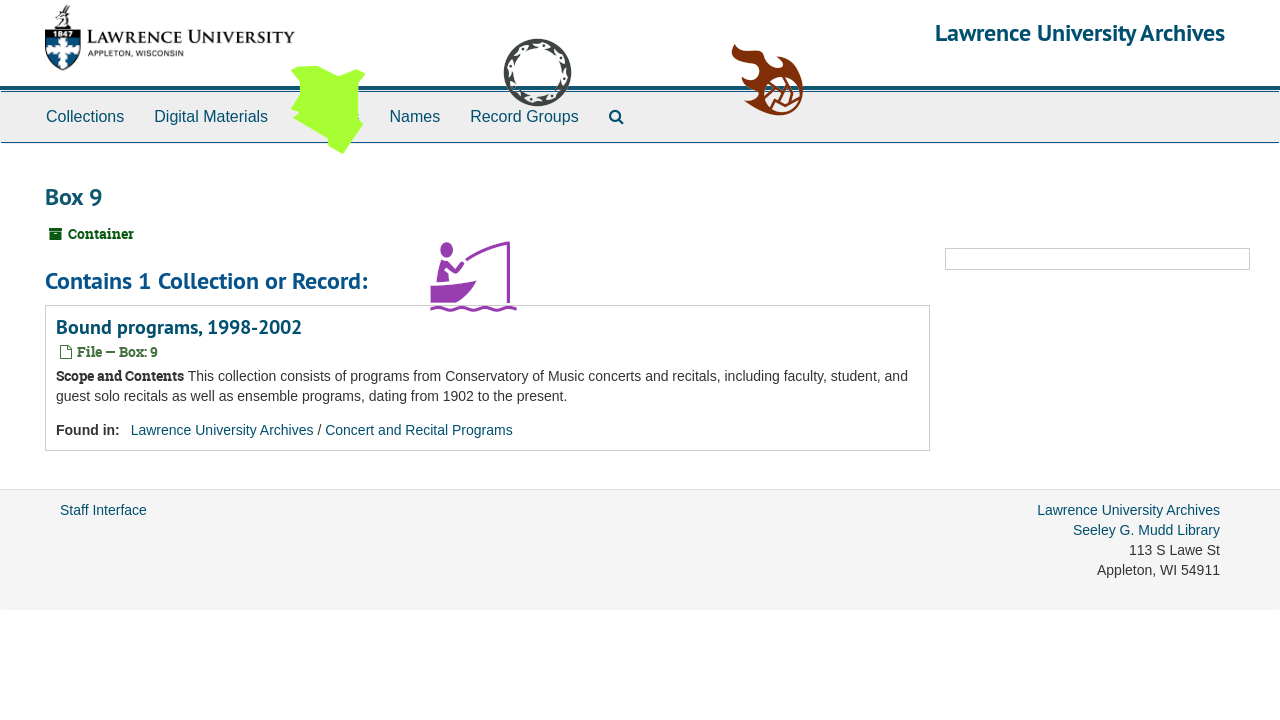  I want to click on select chakram as your weapon, so click(537, 72).